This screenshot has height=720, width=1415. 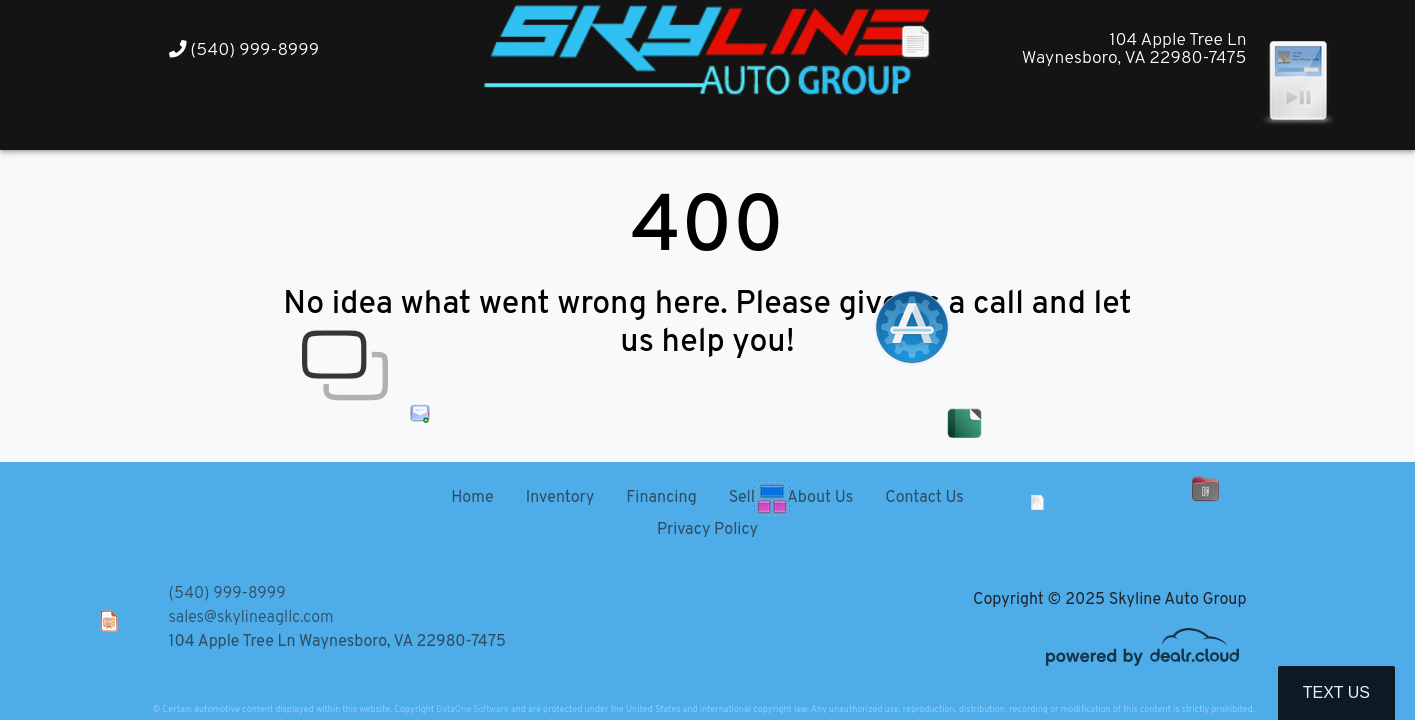 I want to click on a text file template or document skeleton, so click(x=1037, y=502).